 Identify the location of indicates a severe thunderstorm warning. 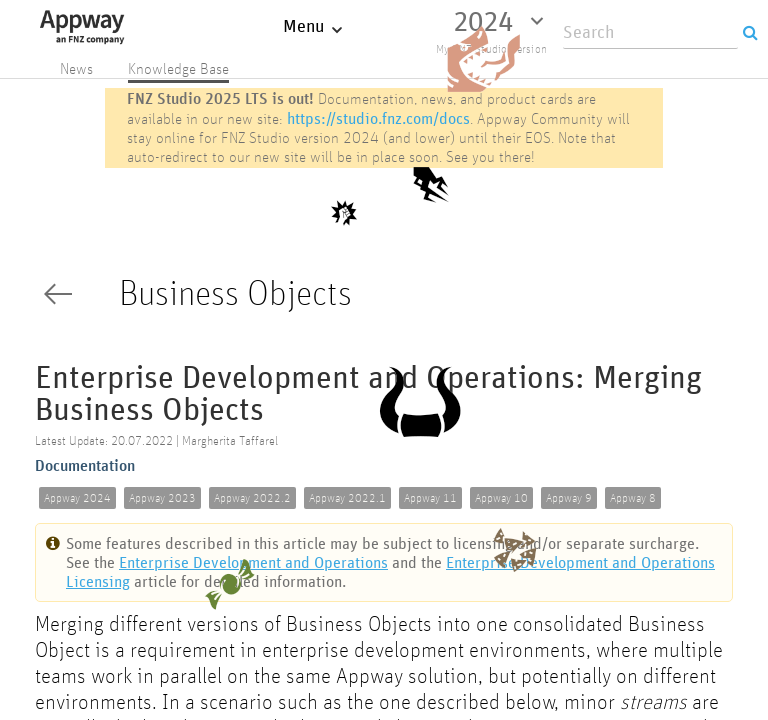
(431, 185).